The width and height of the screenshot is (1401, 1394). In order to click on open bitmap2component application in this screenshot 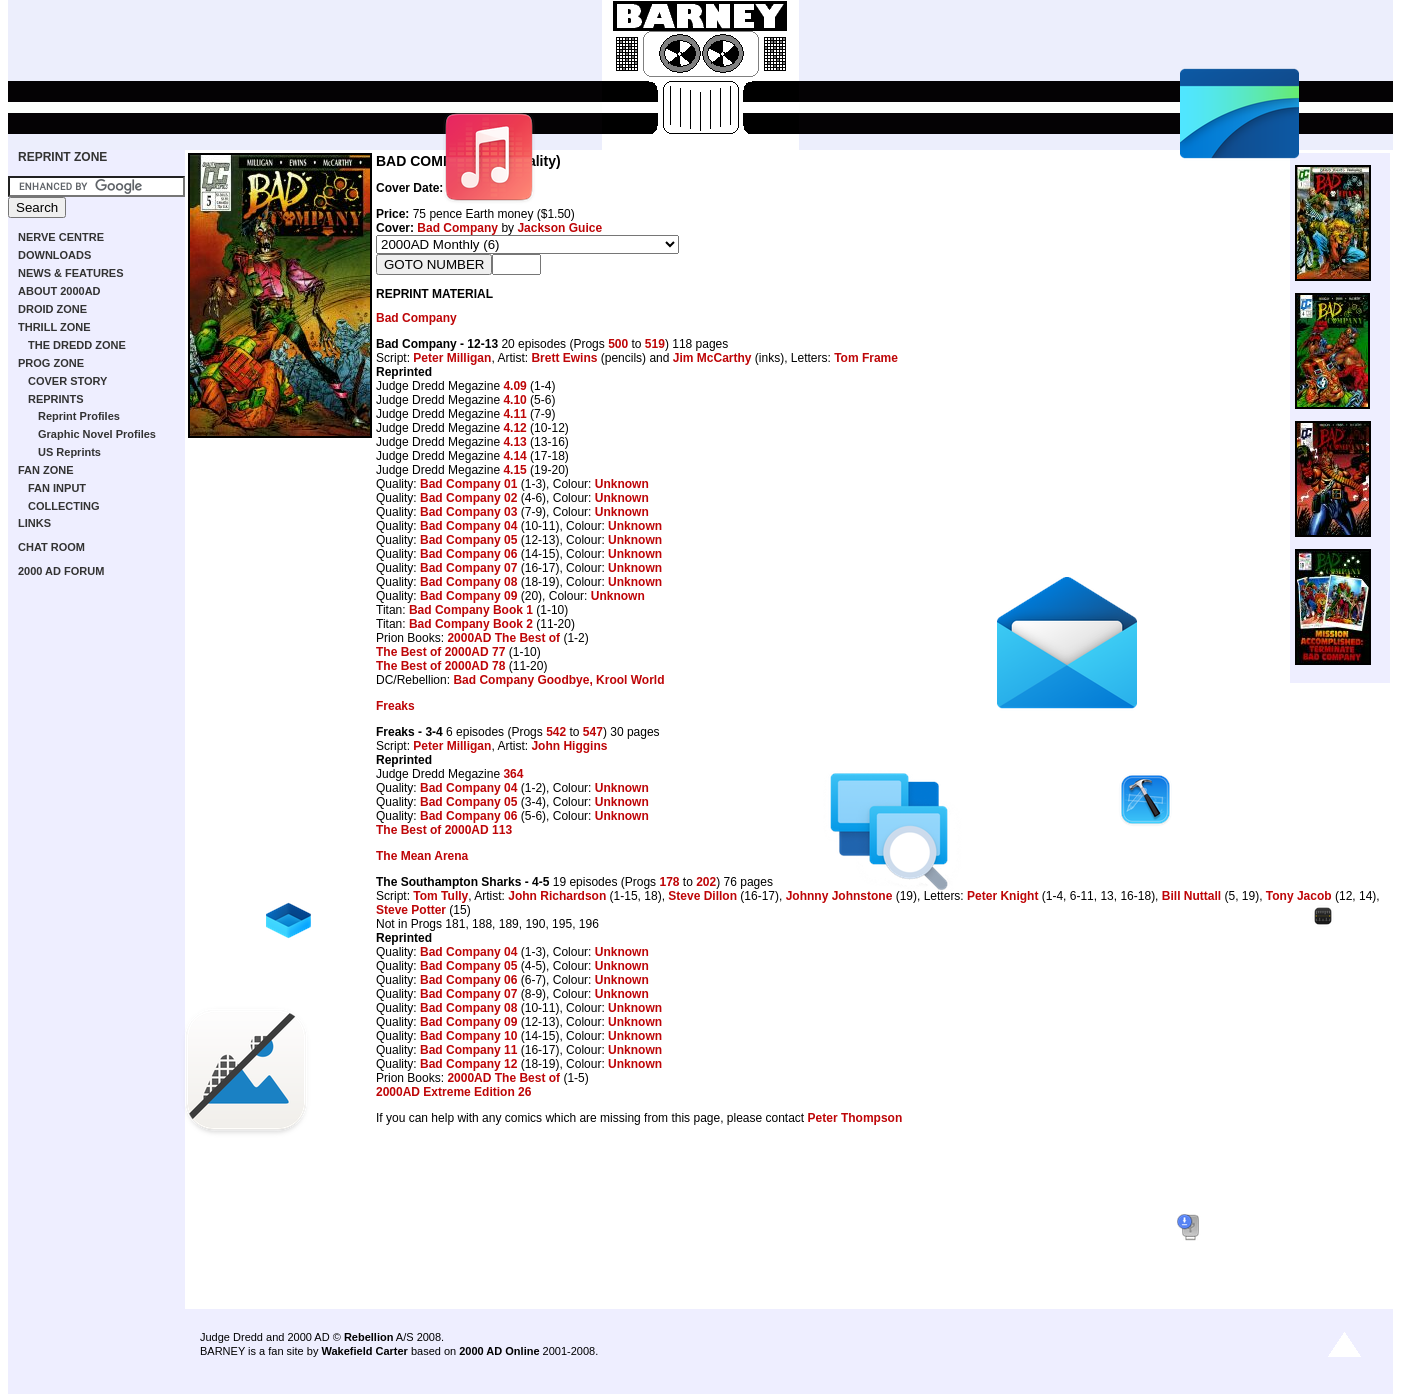, I will do `click(246, 1070)`.